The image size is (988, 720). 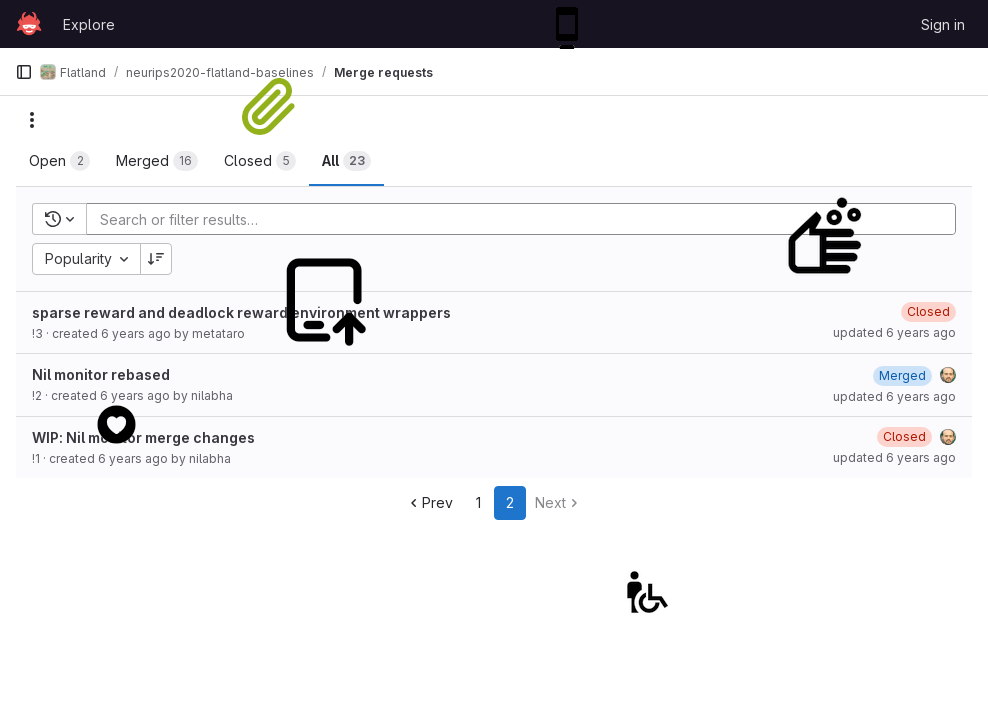 I want to click on wheelchair pickup location, so click(x=646, y=592).